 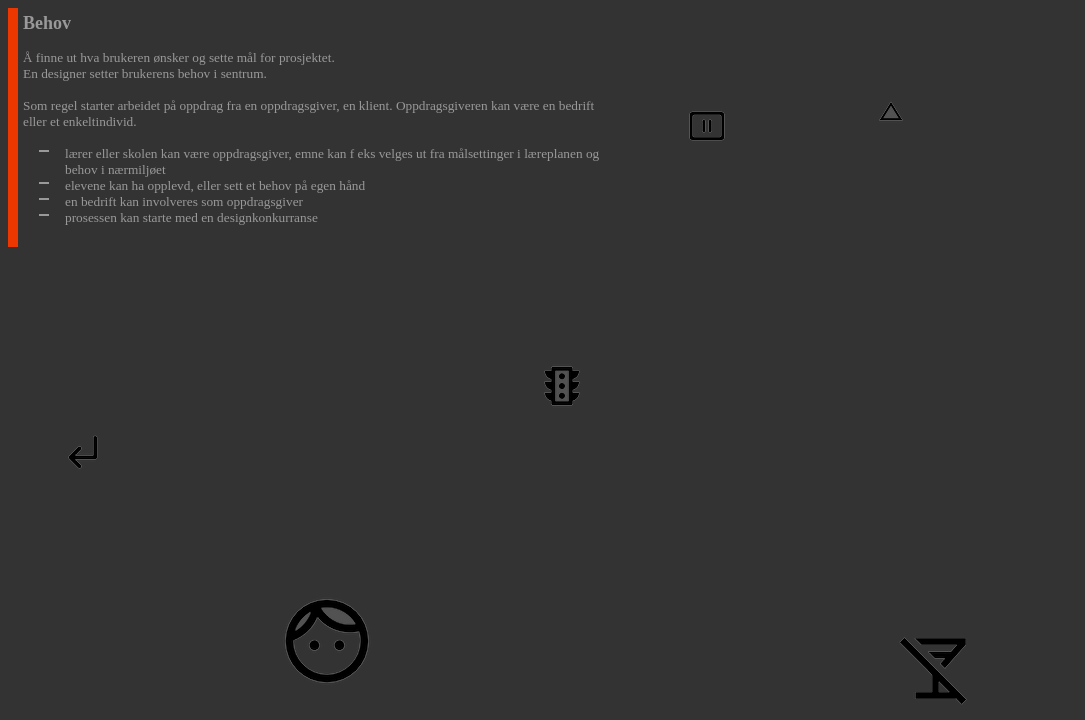 What do you see at coordinates (81, 451) in the screenshot?
I see `navigate back to parent directory` at bounding box center [81, 451].